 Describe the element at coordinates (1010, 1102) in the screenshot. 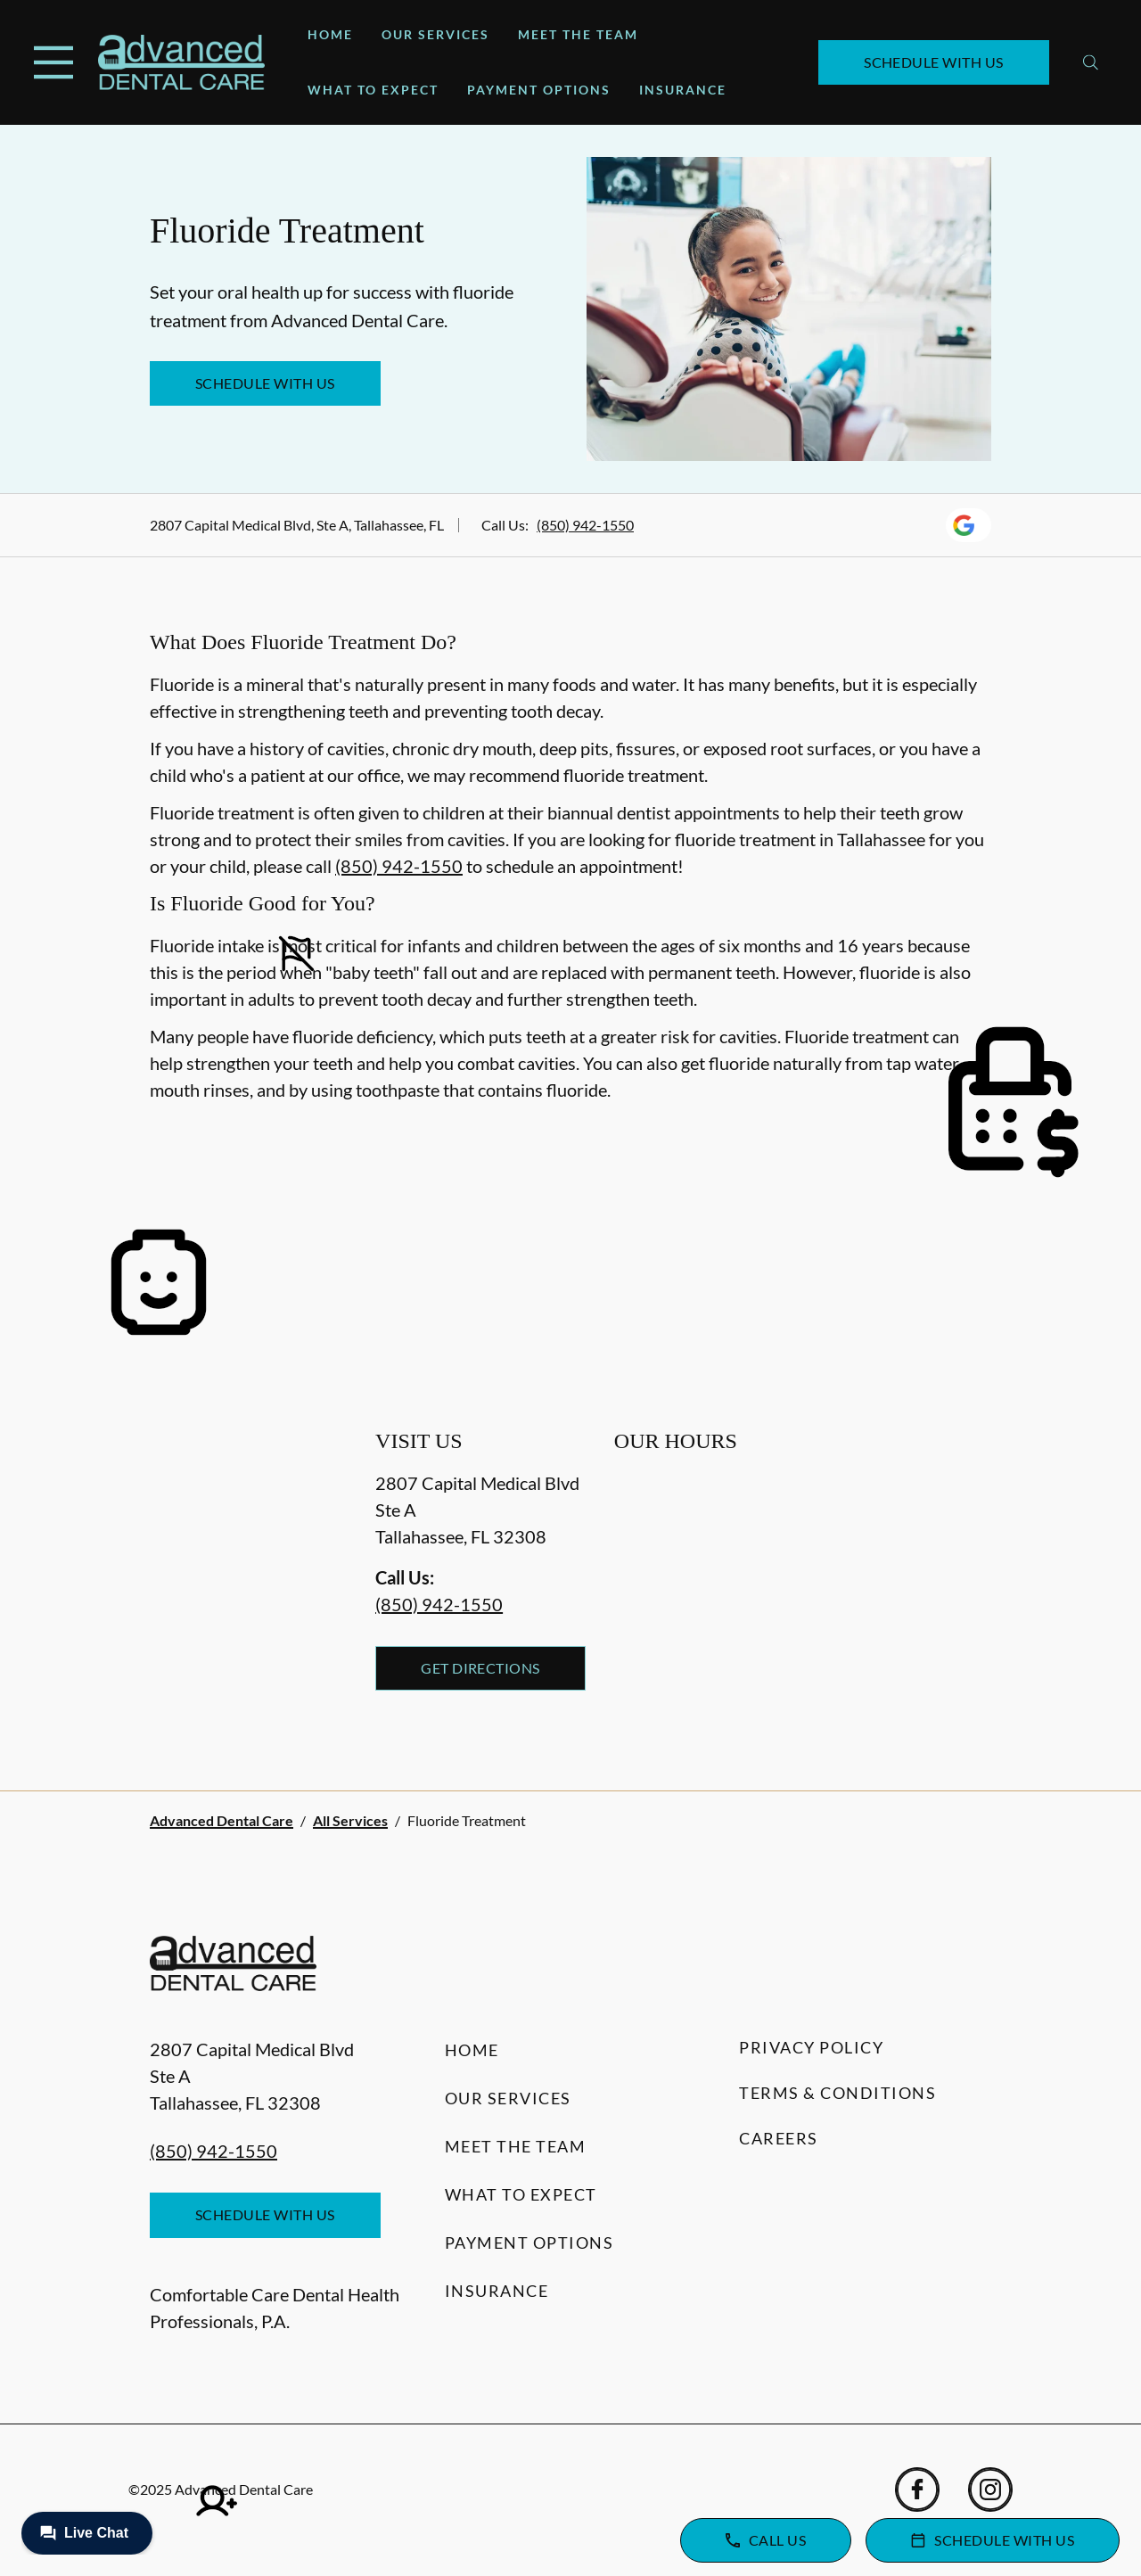

I see `open point of sale system` at that location.